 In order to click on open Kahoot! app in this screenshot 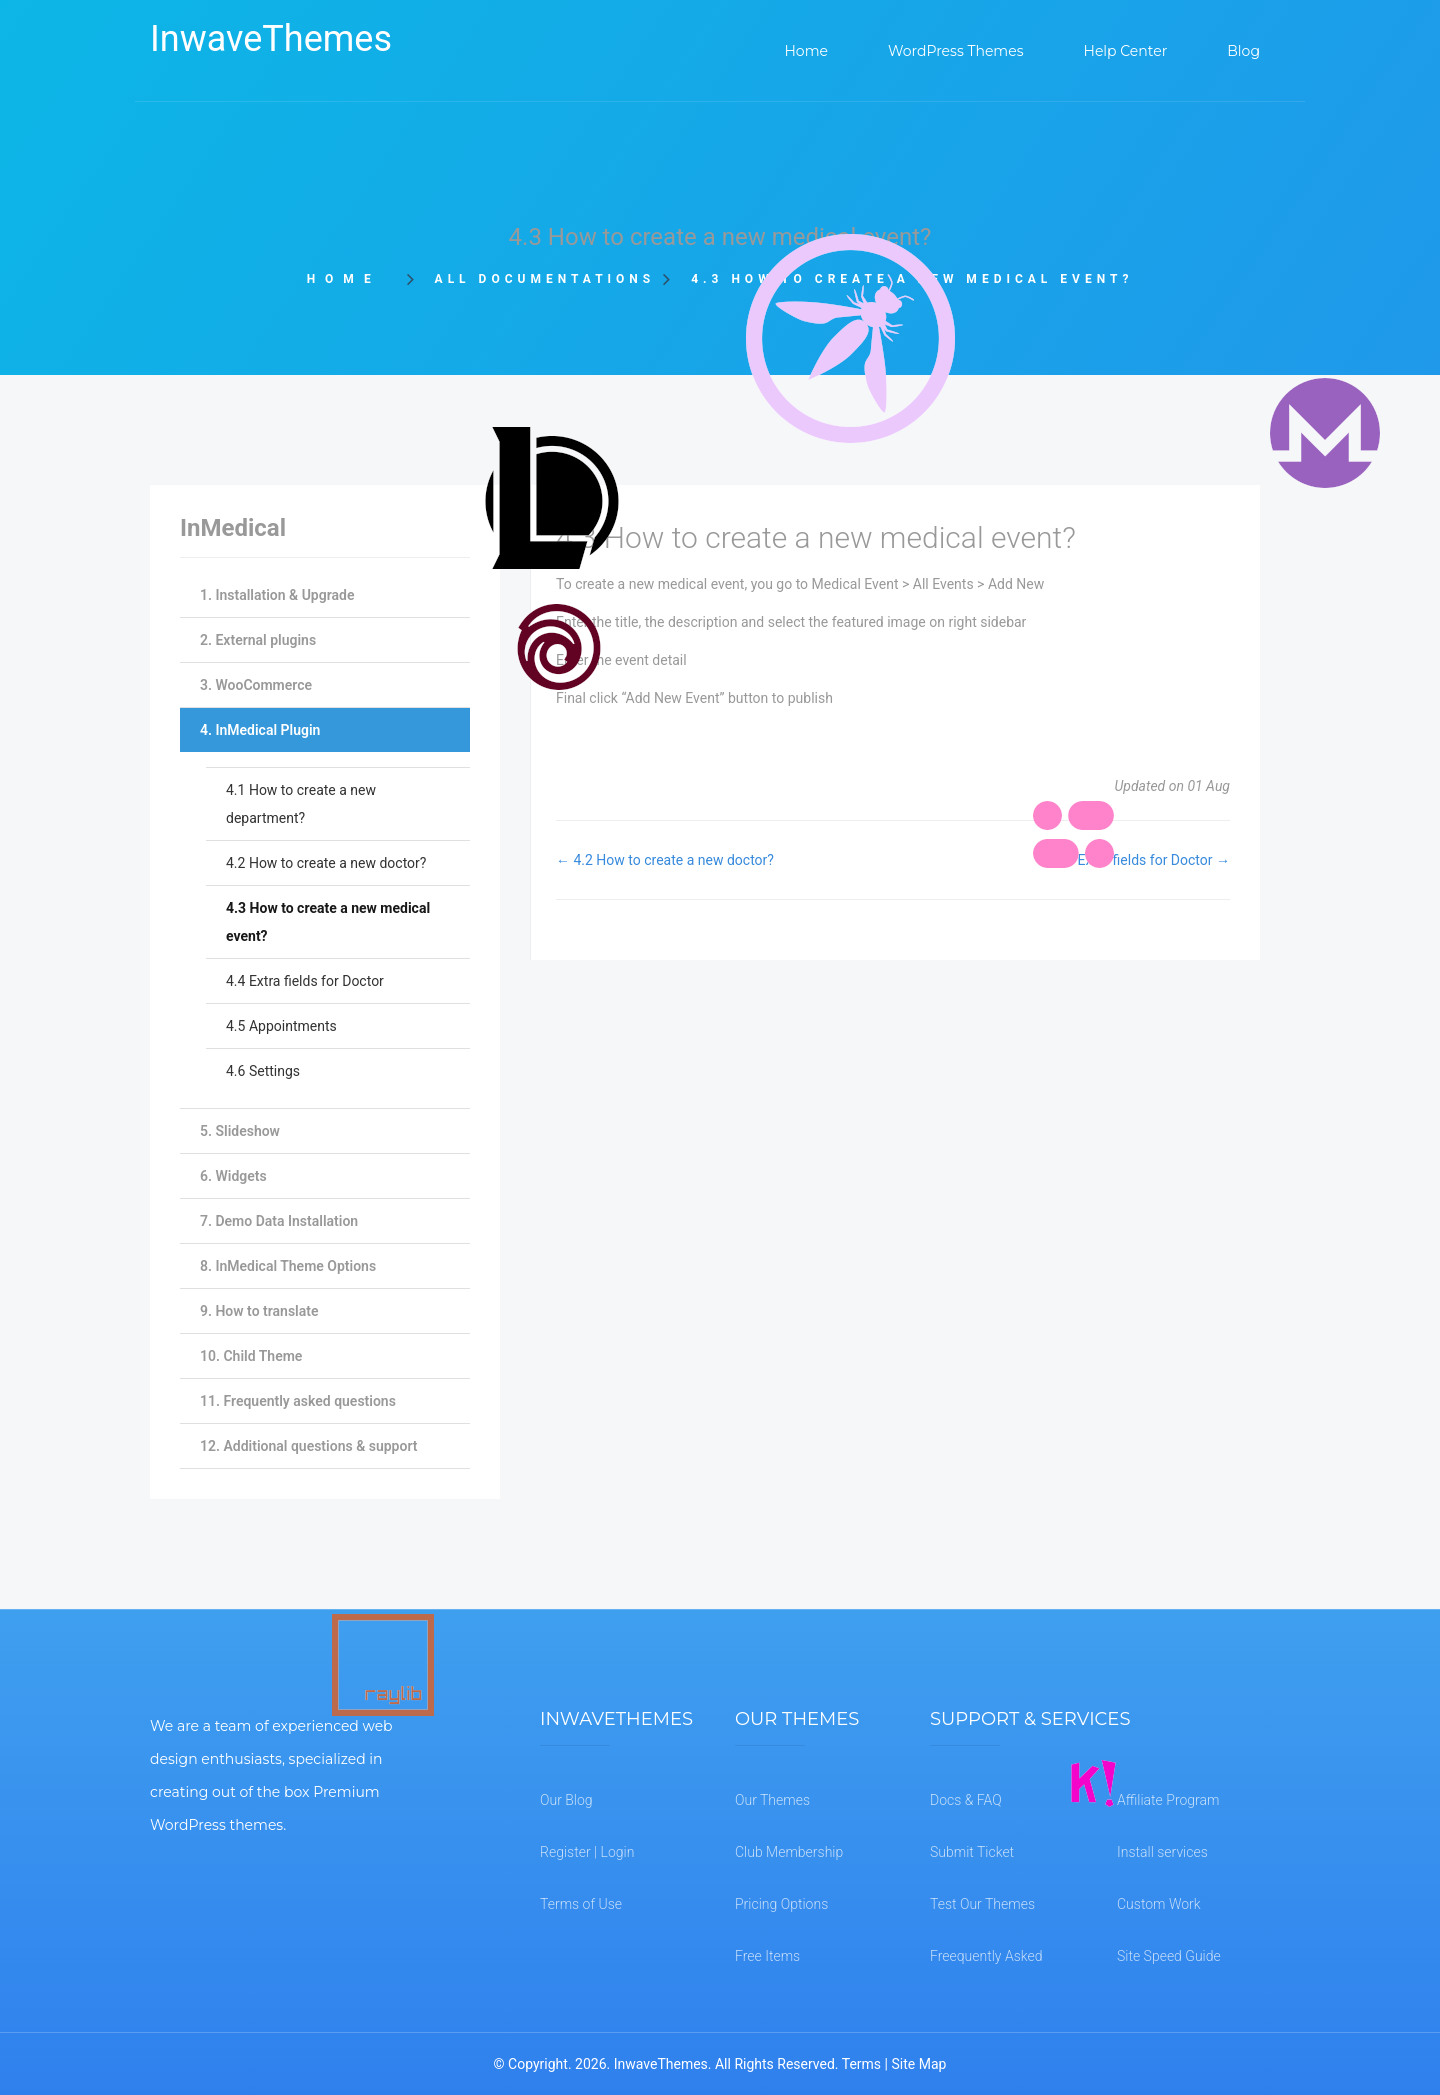, I will do `click(1093, 1783)`.